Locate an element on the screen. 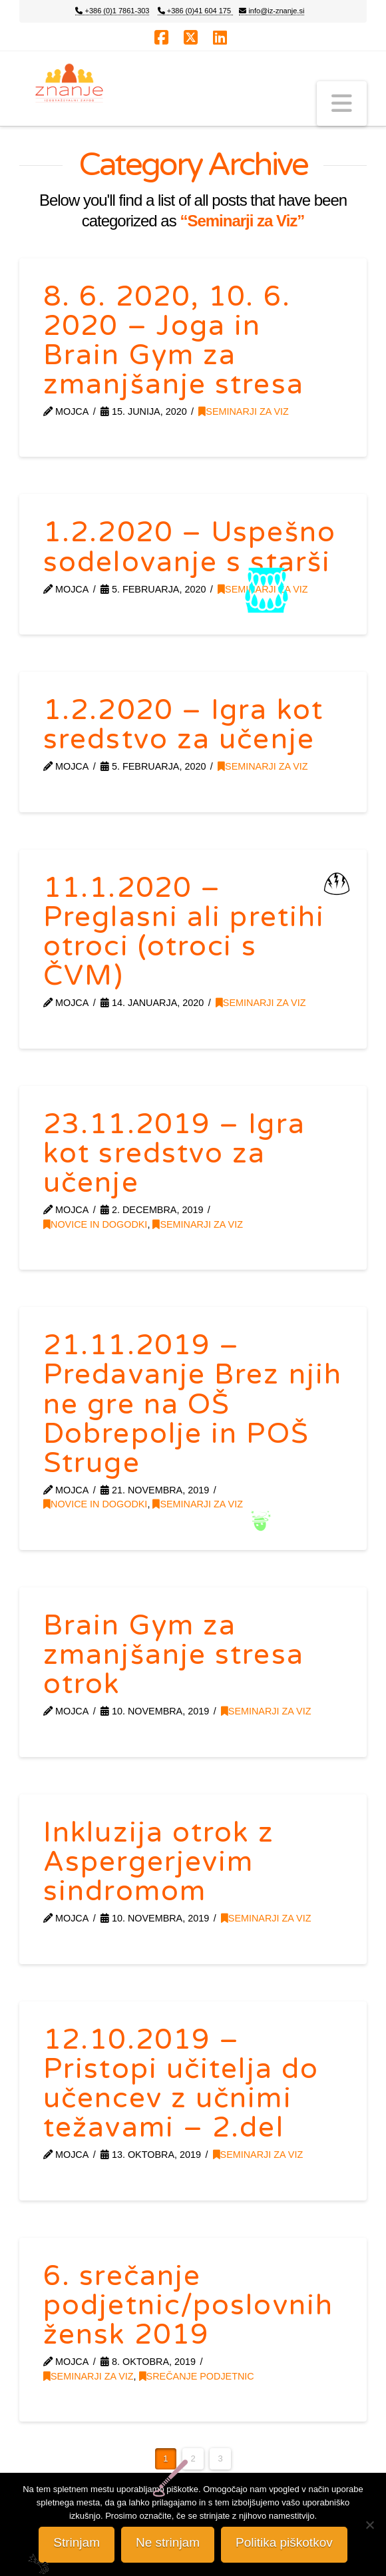 This screenshot has height=2576, width=386. activate energy shield or barrier is located at coordinates (337, 884).